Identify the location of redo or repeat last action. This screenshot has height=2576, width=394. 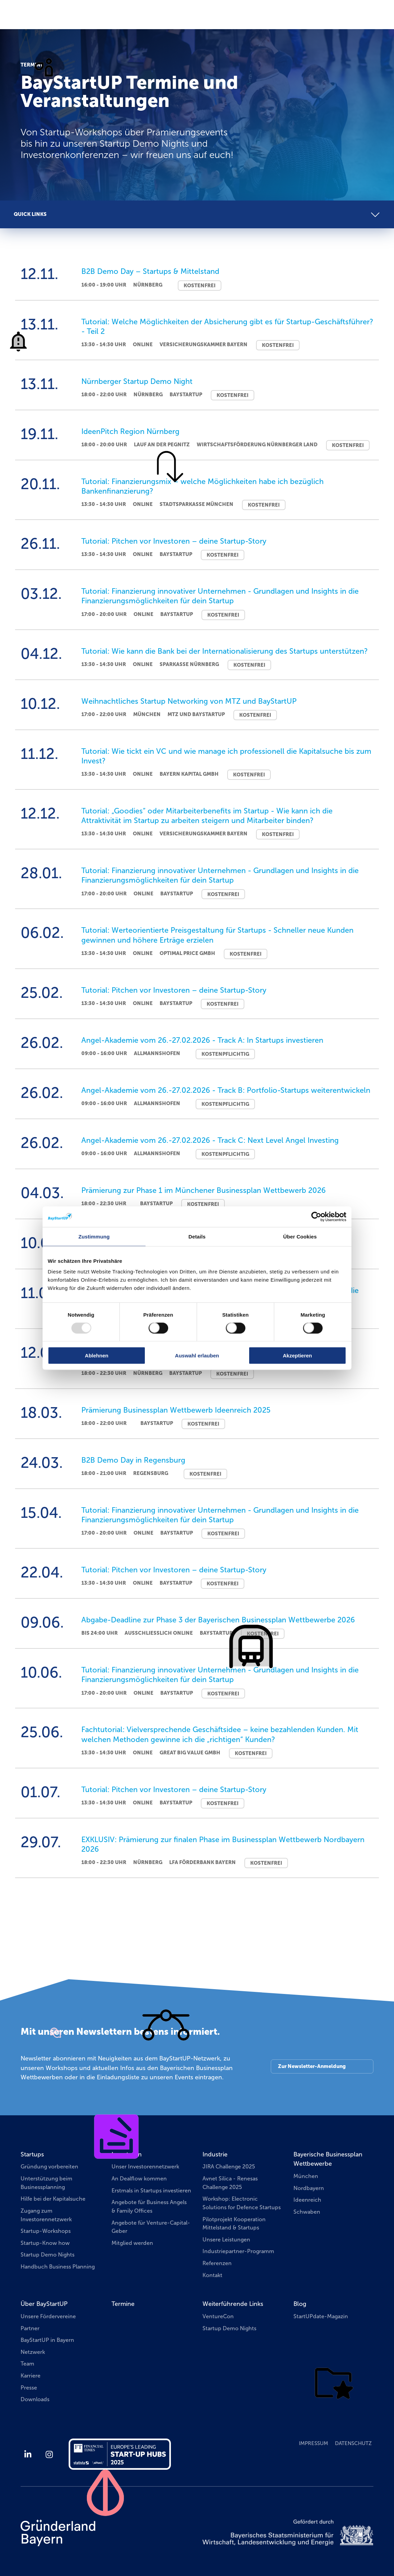
(169, 467).